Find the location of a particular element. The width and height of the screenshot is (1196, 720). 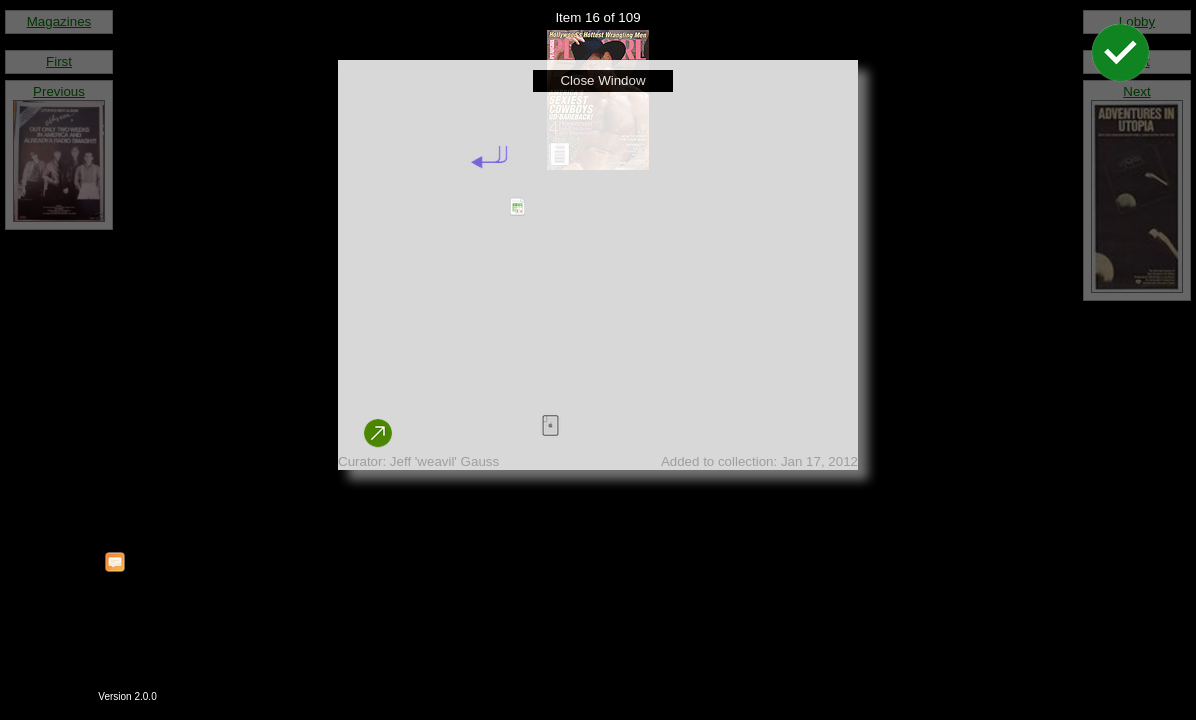

access airport express device in sidebar is located at coordinates (550, 425).